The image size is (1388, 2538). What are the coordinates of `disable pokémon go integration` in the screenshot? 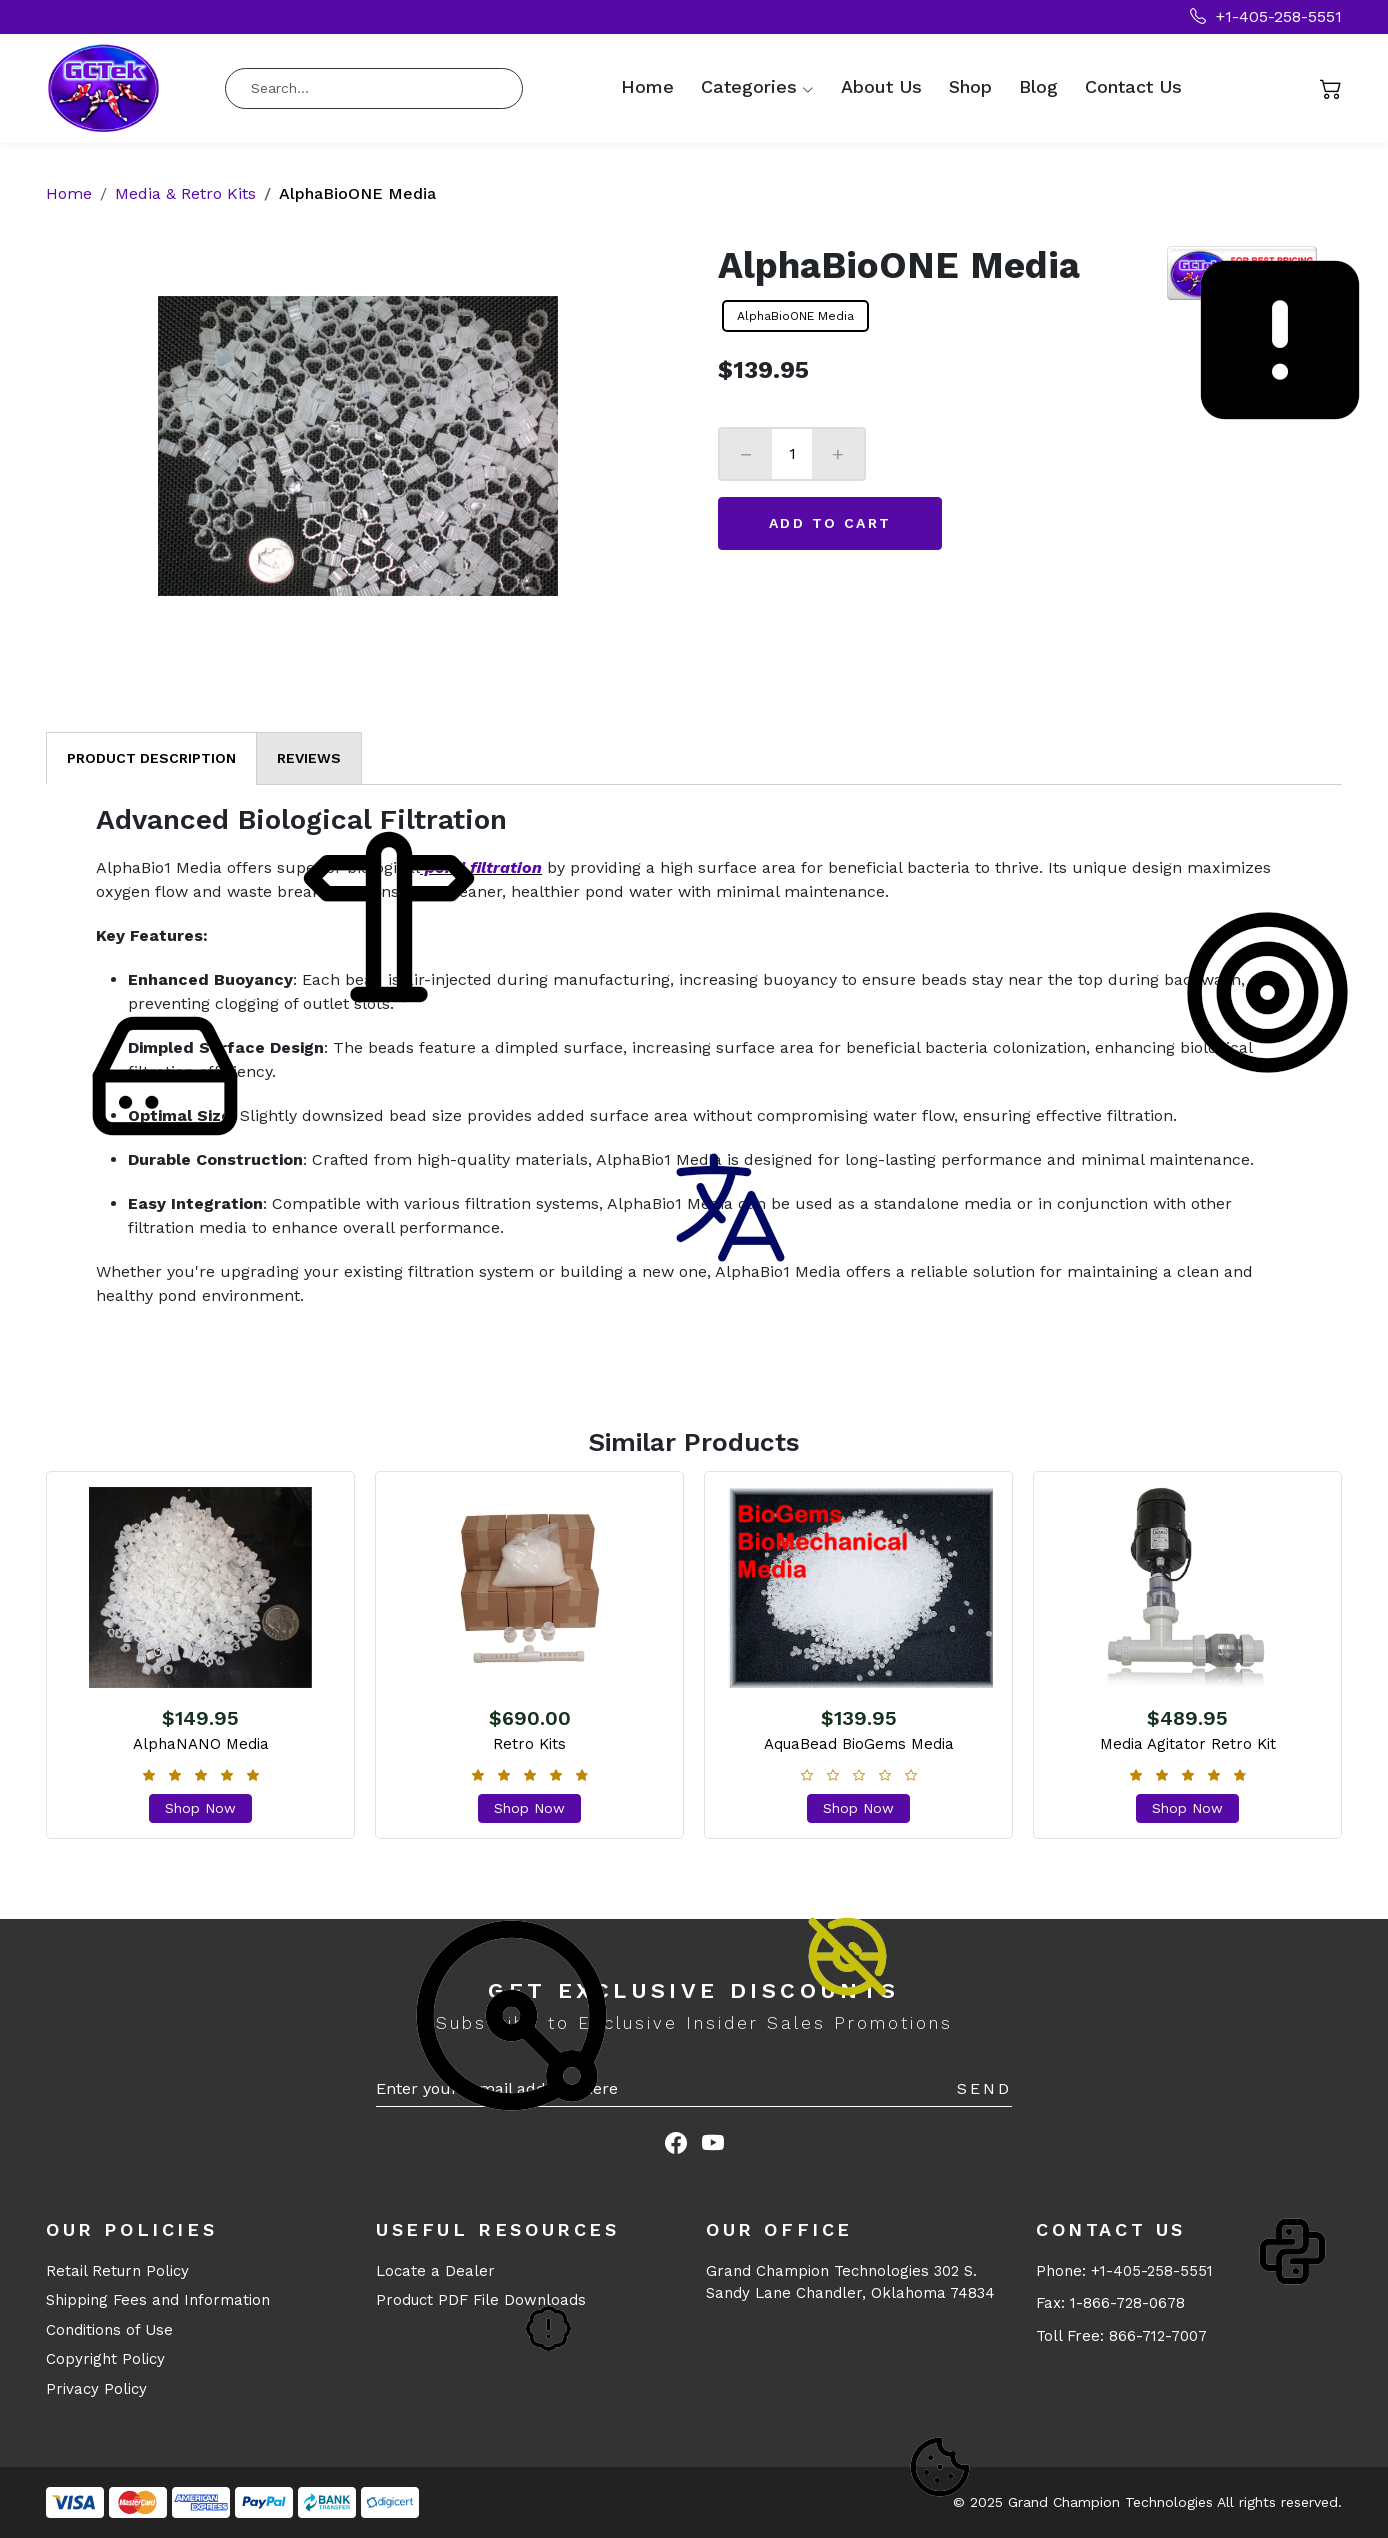 It's located at (847, 1956).